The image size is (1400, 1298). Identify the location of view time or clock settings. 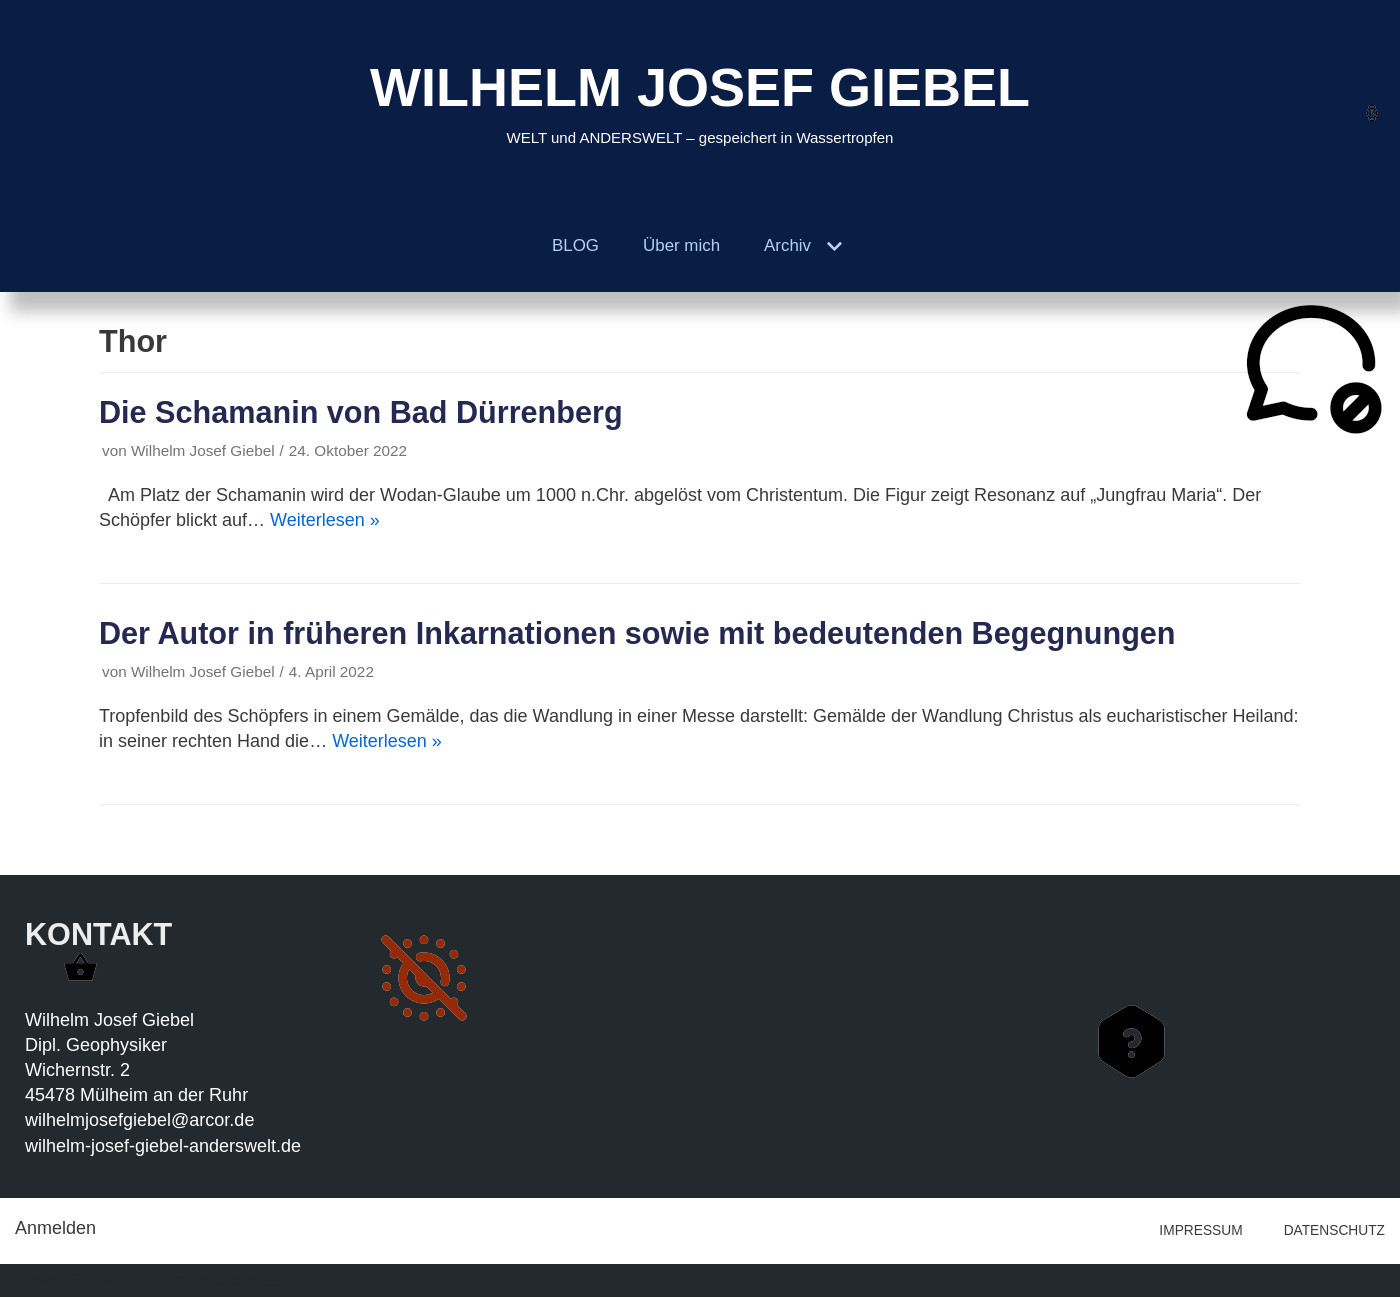
(1372, 113).